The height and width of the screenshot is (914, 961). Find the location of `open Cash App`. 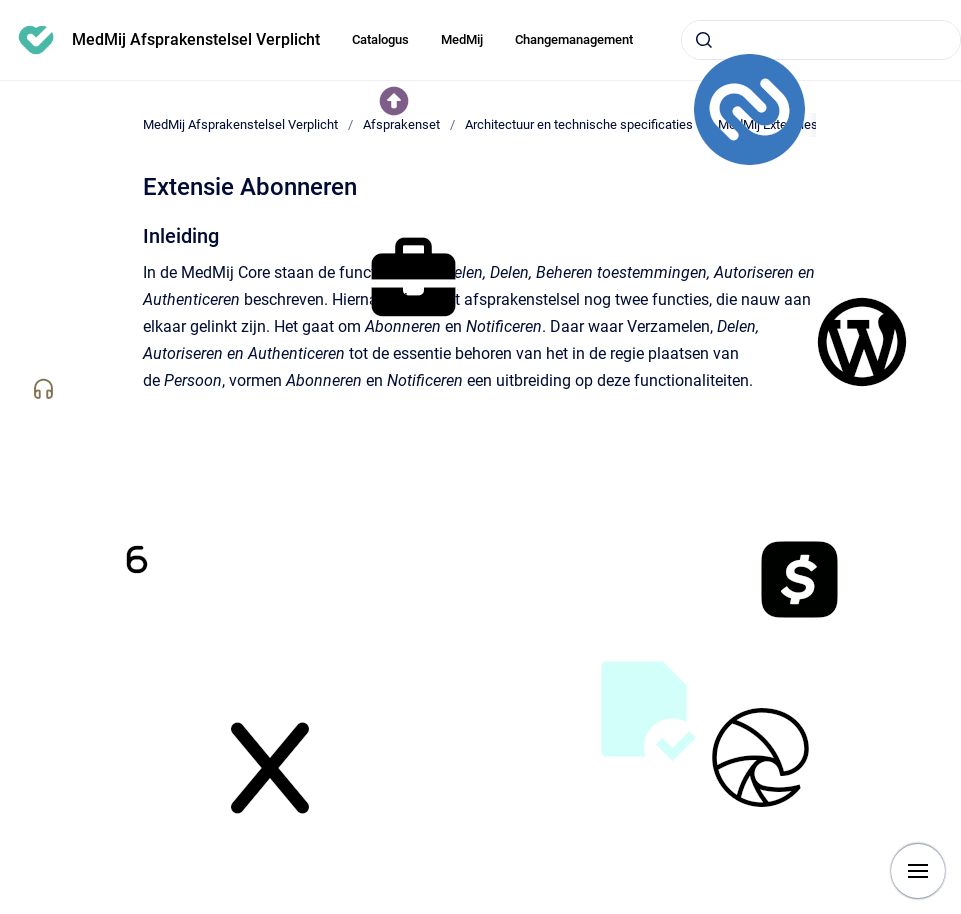

open Cash App is located at coordinates (799, 579).